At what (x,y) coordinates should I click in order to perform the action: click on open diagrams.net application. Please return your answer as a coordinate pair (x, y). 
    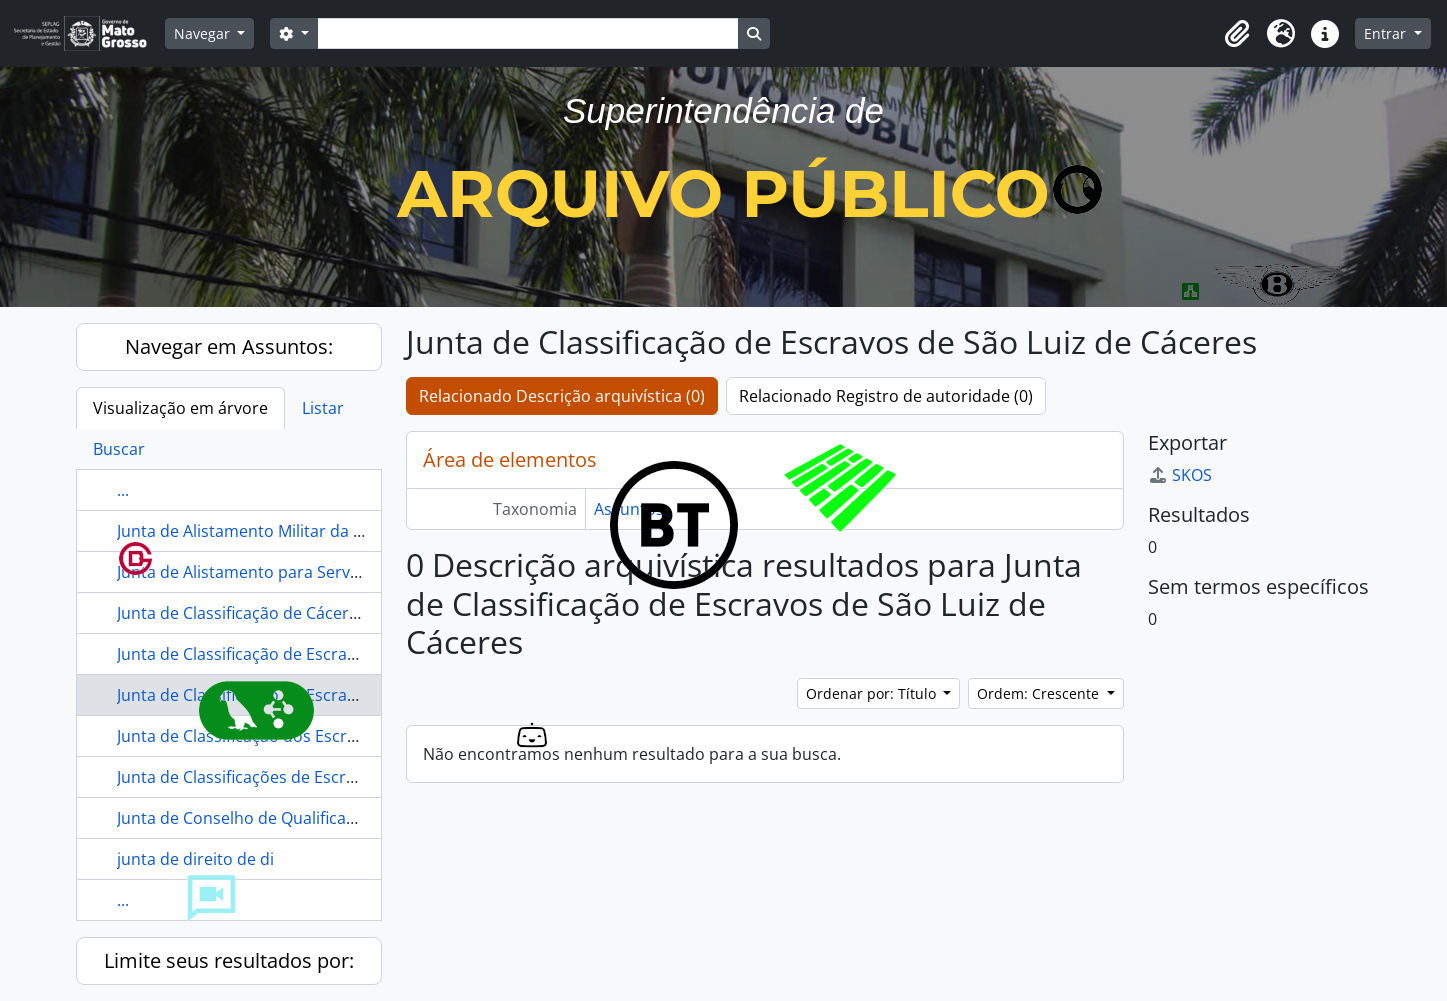
    Looking at the image, I should click on (1190, 291).